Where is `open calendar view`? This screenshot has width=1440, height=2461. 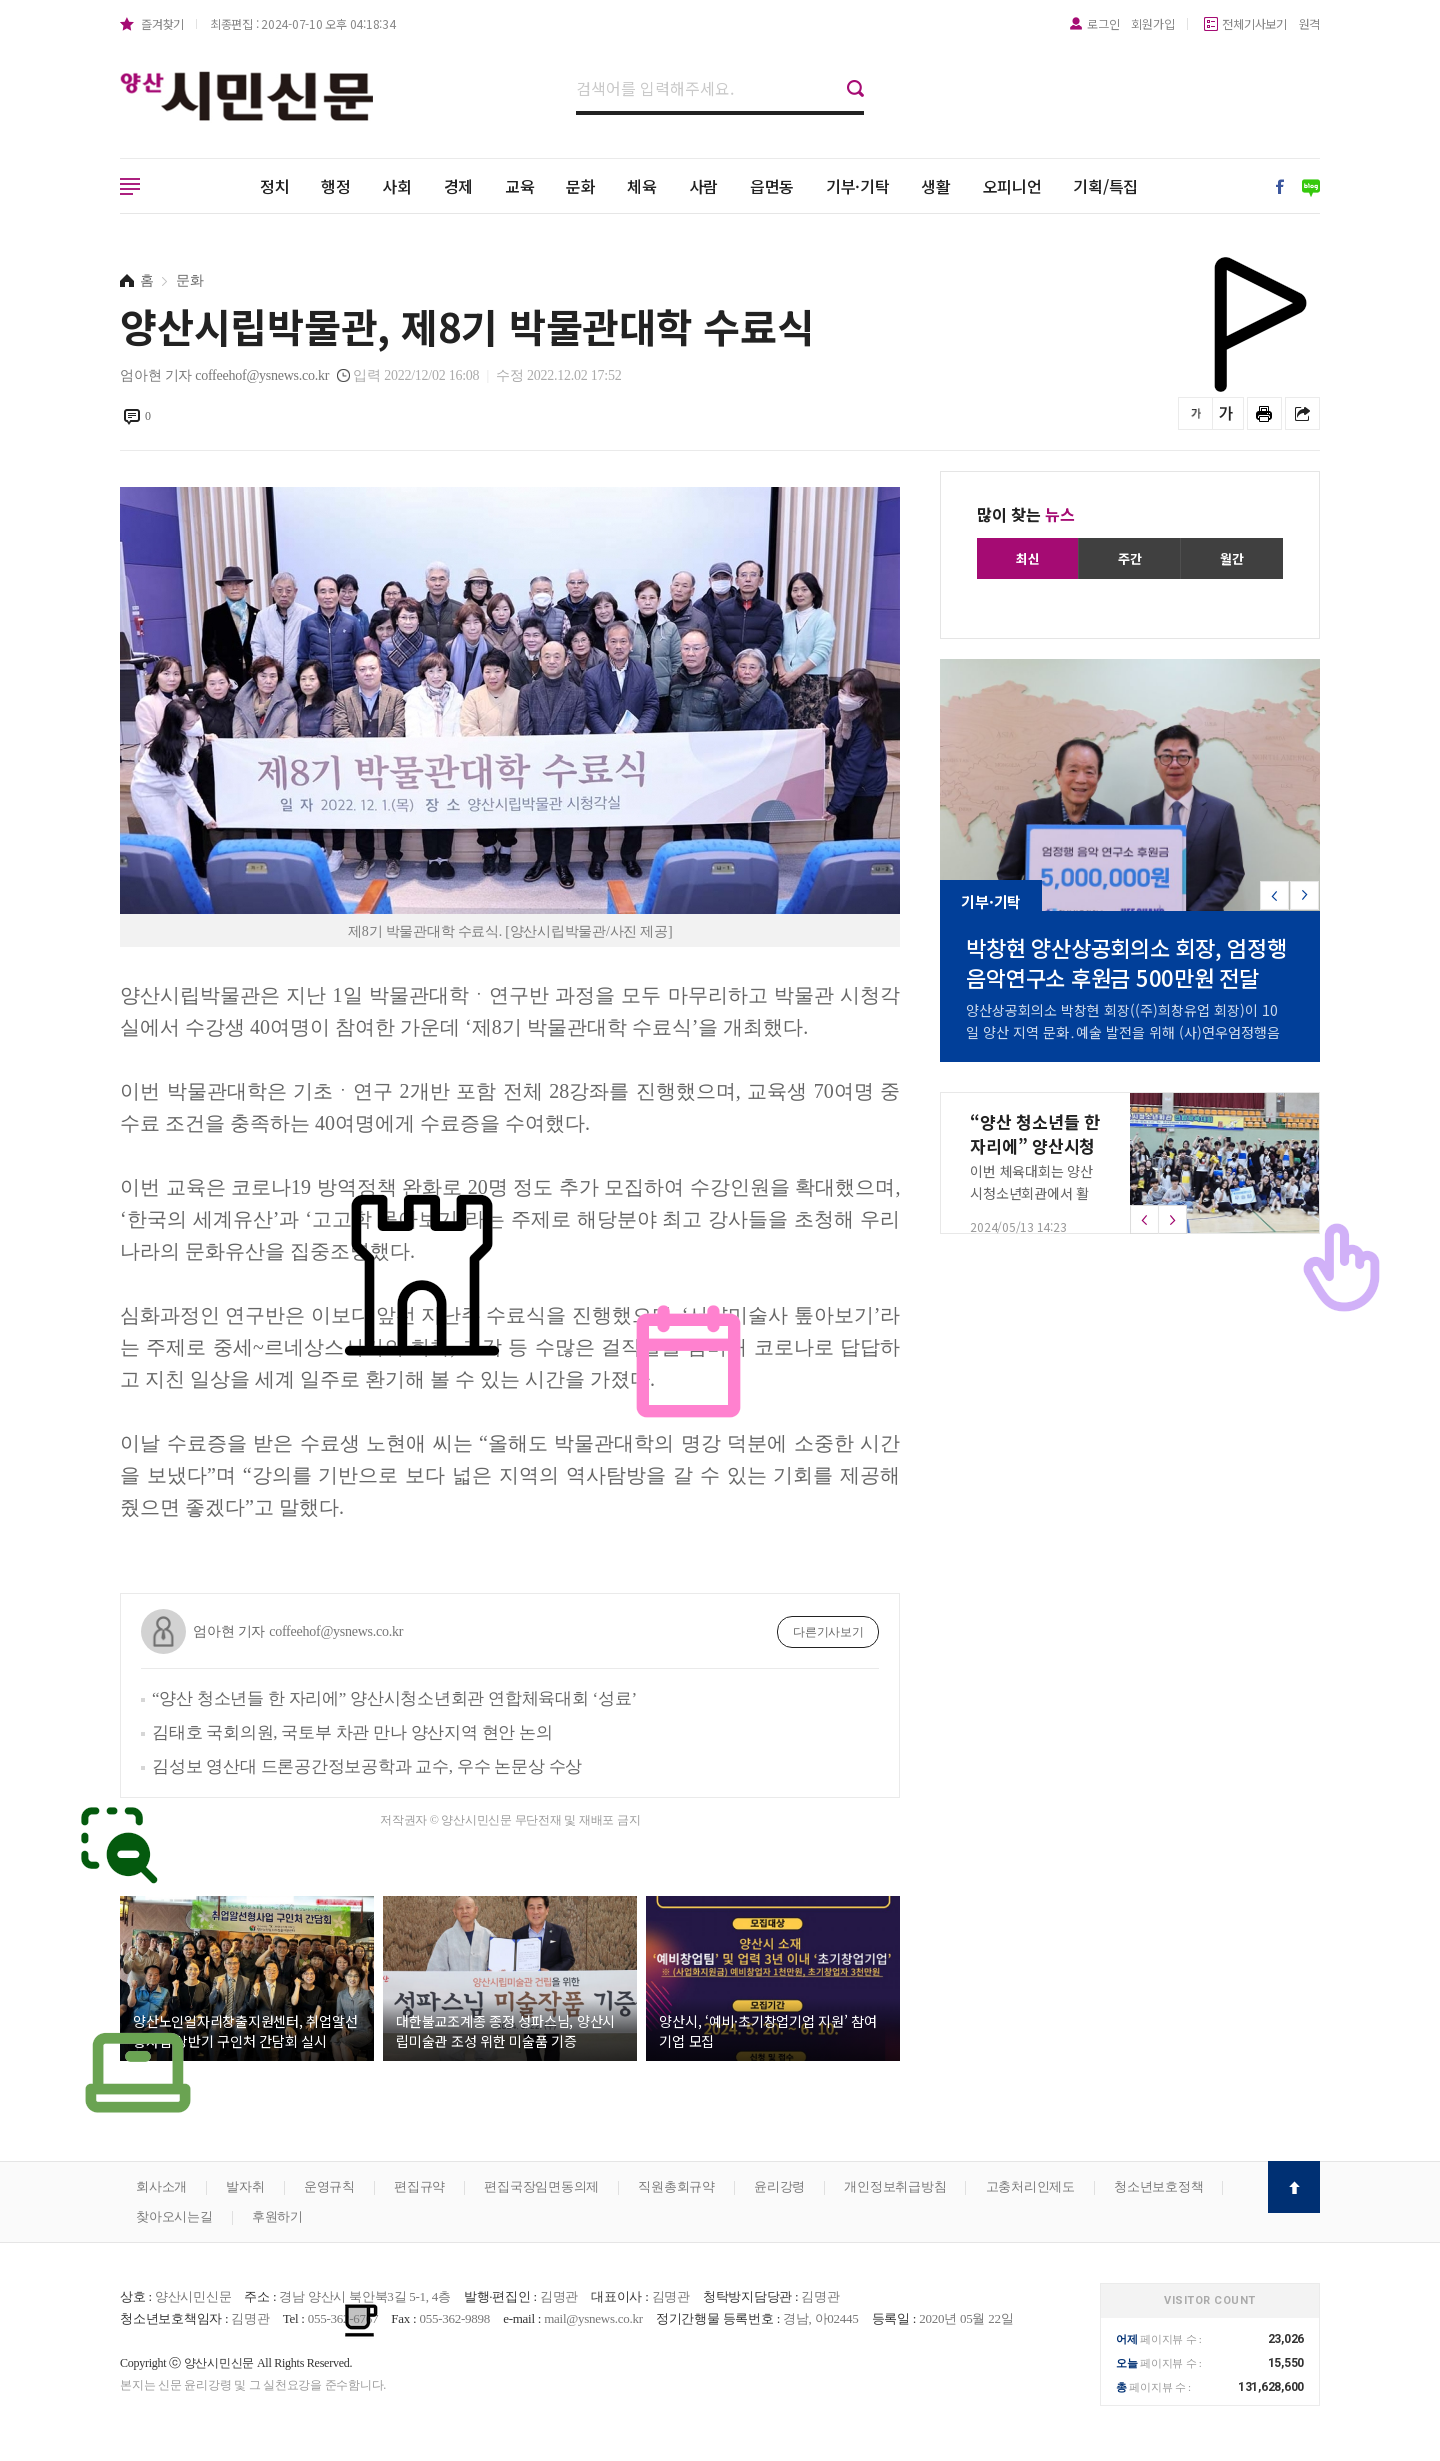 open calendar view is located at coordinates (688, 1365).